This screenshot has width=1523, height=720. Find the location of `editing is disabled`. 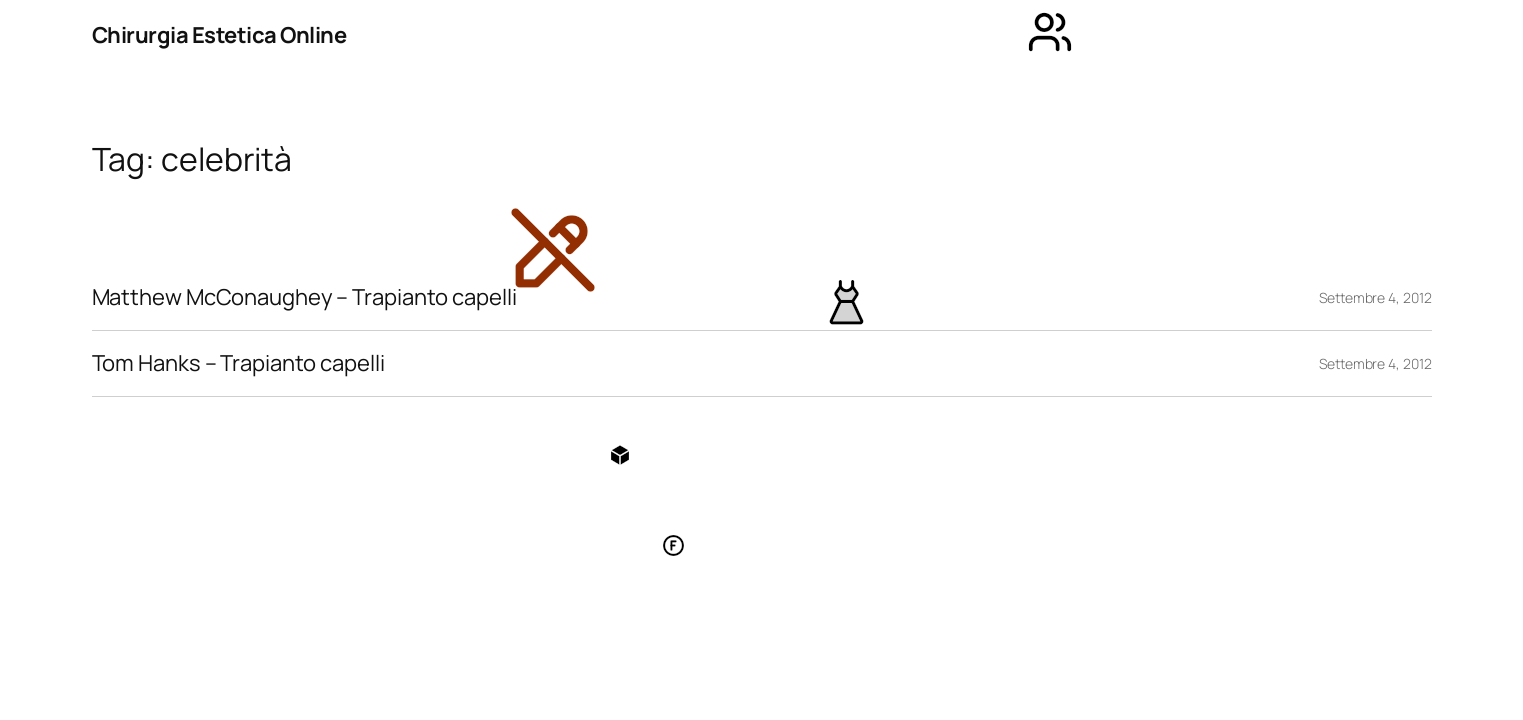

editing is disabled is located at coordinates (553, 250).